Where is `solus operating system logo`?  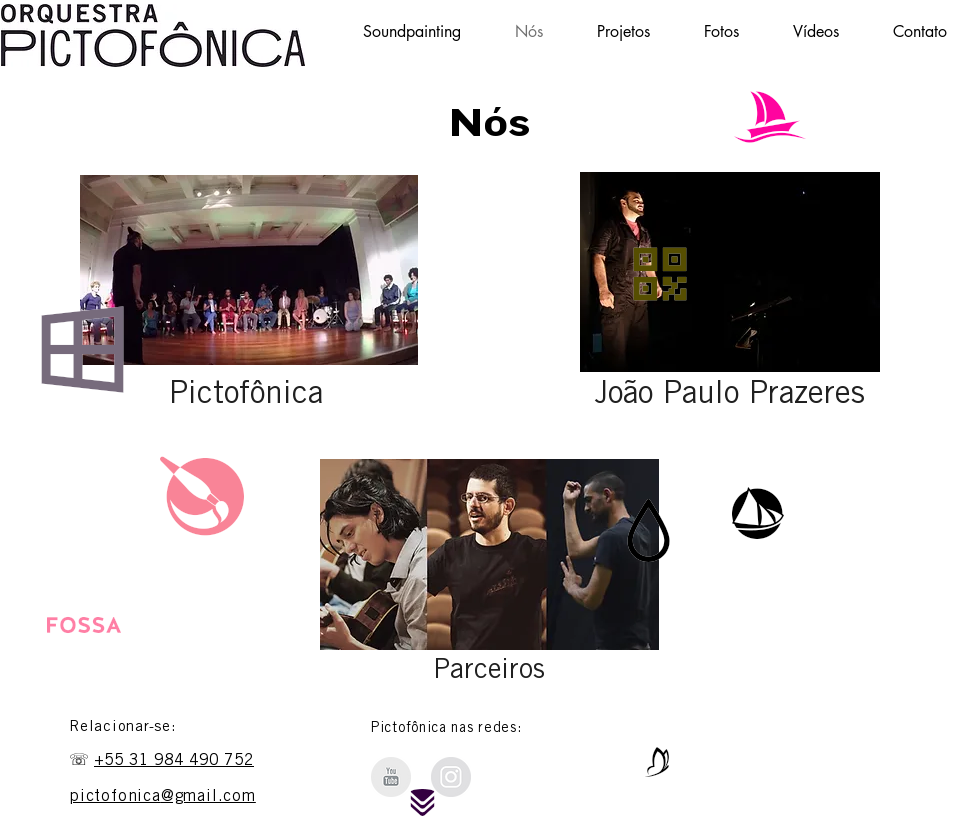 solus operating system logo is located at coordinates (758, 513).